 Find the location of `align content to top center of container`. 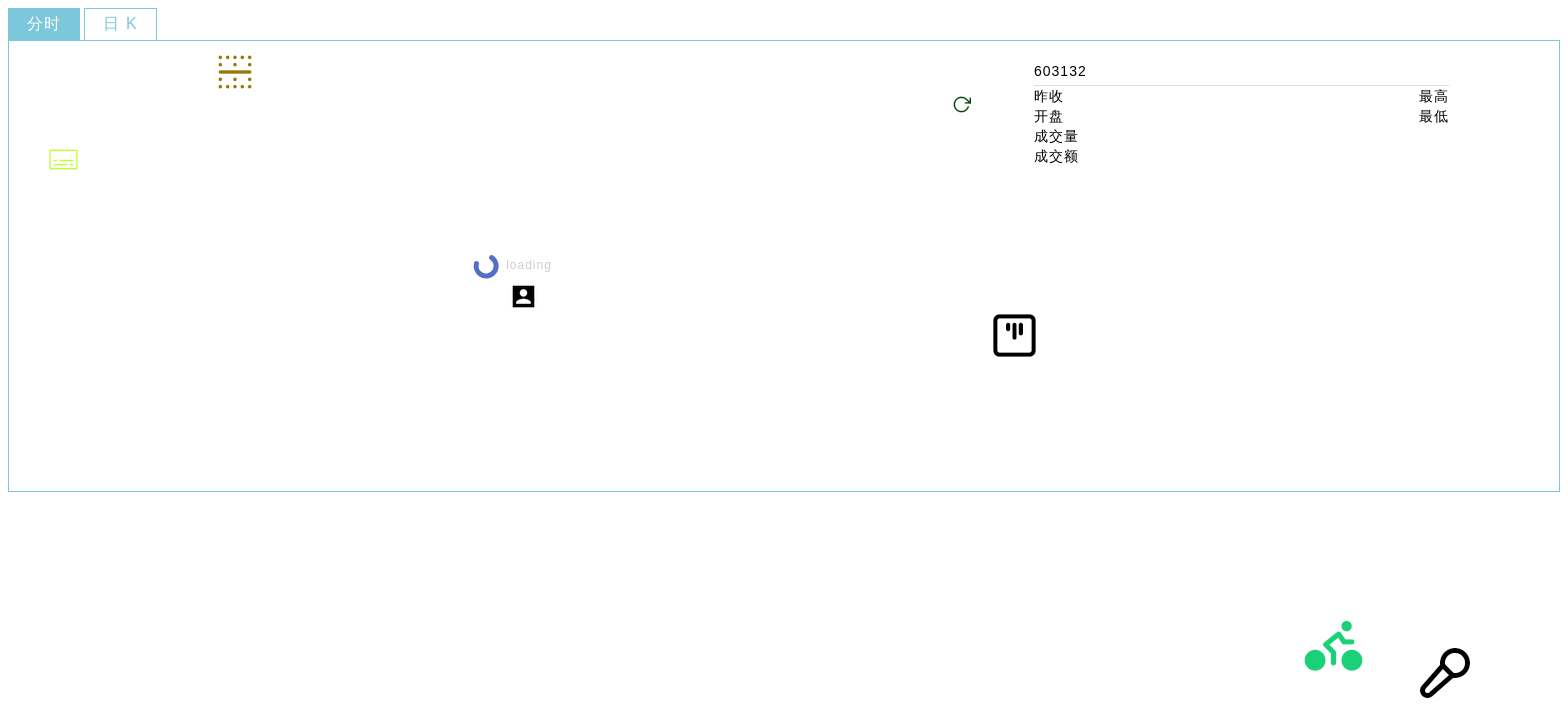

align content to top center of container is located at coordinates (1014, 335).